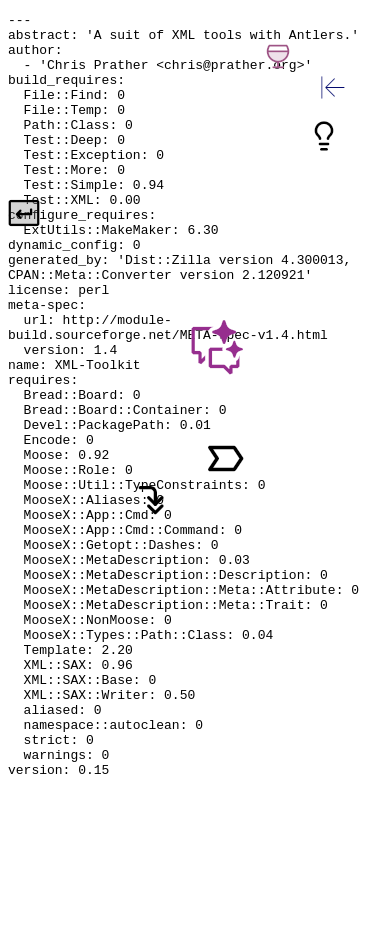 This screenshot has height=944, width=375. Describe the element at coordinates (24, 213) in the screenshot. I see `press enter or return key` at that location.